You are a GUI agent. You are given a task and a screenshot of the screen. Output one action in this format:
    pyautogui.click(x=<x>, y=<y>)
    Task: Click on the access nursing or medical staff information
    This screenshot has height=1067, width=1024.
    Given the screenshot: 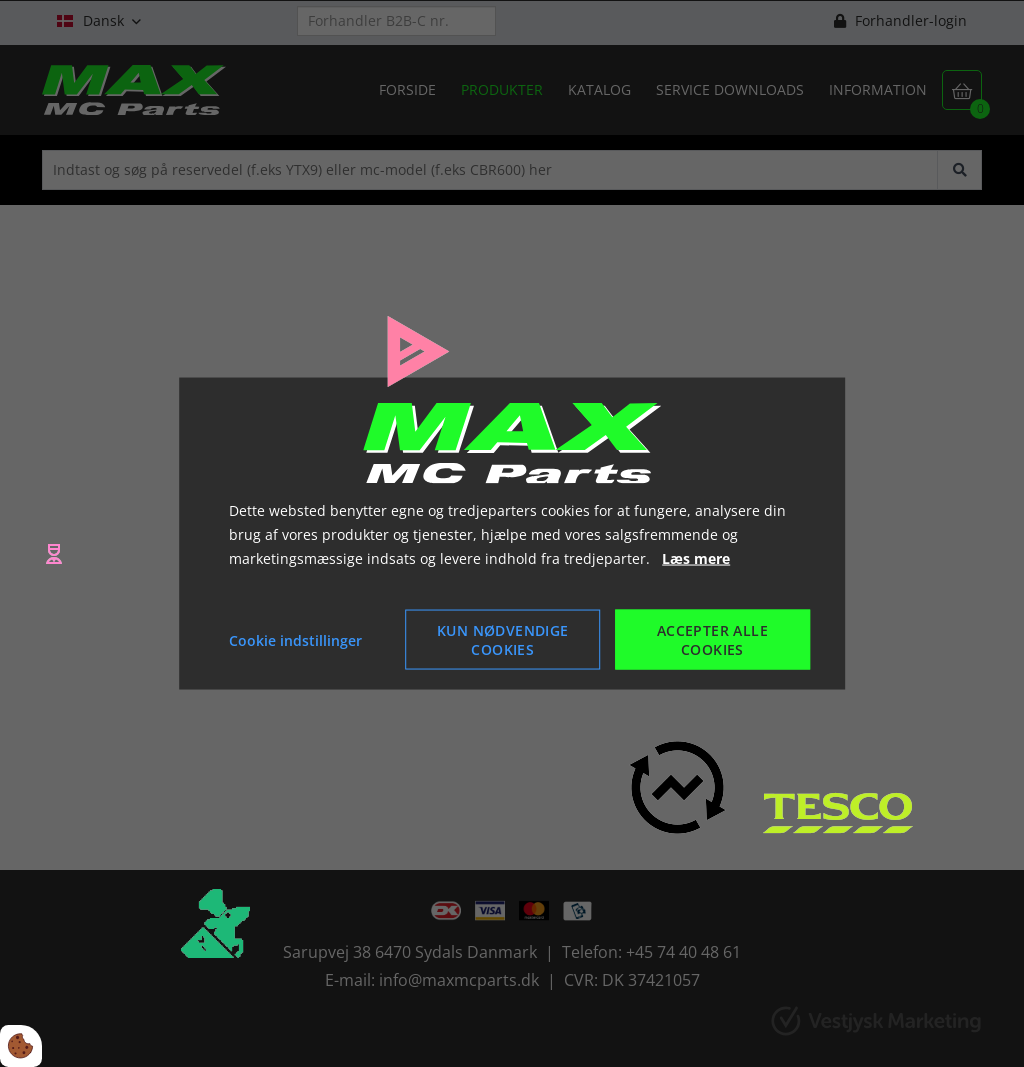 What is the action you would take?
    pyautogui.click(x=54, y=554)
    